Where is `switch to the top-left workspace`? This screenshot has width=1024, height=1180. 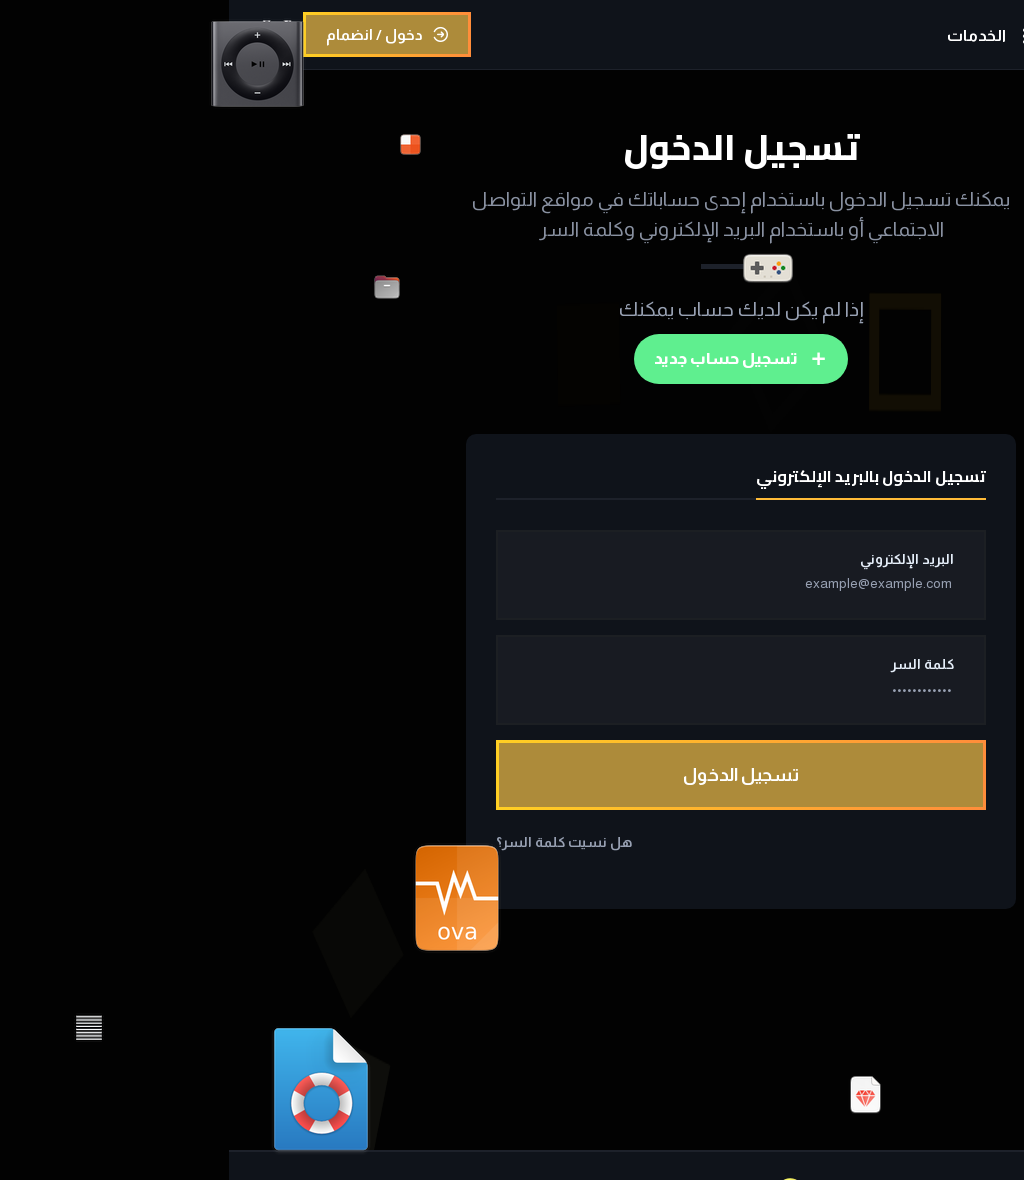 switch to the top-left workspace is located at coordinates (410, 144).